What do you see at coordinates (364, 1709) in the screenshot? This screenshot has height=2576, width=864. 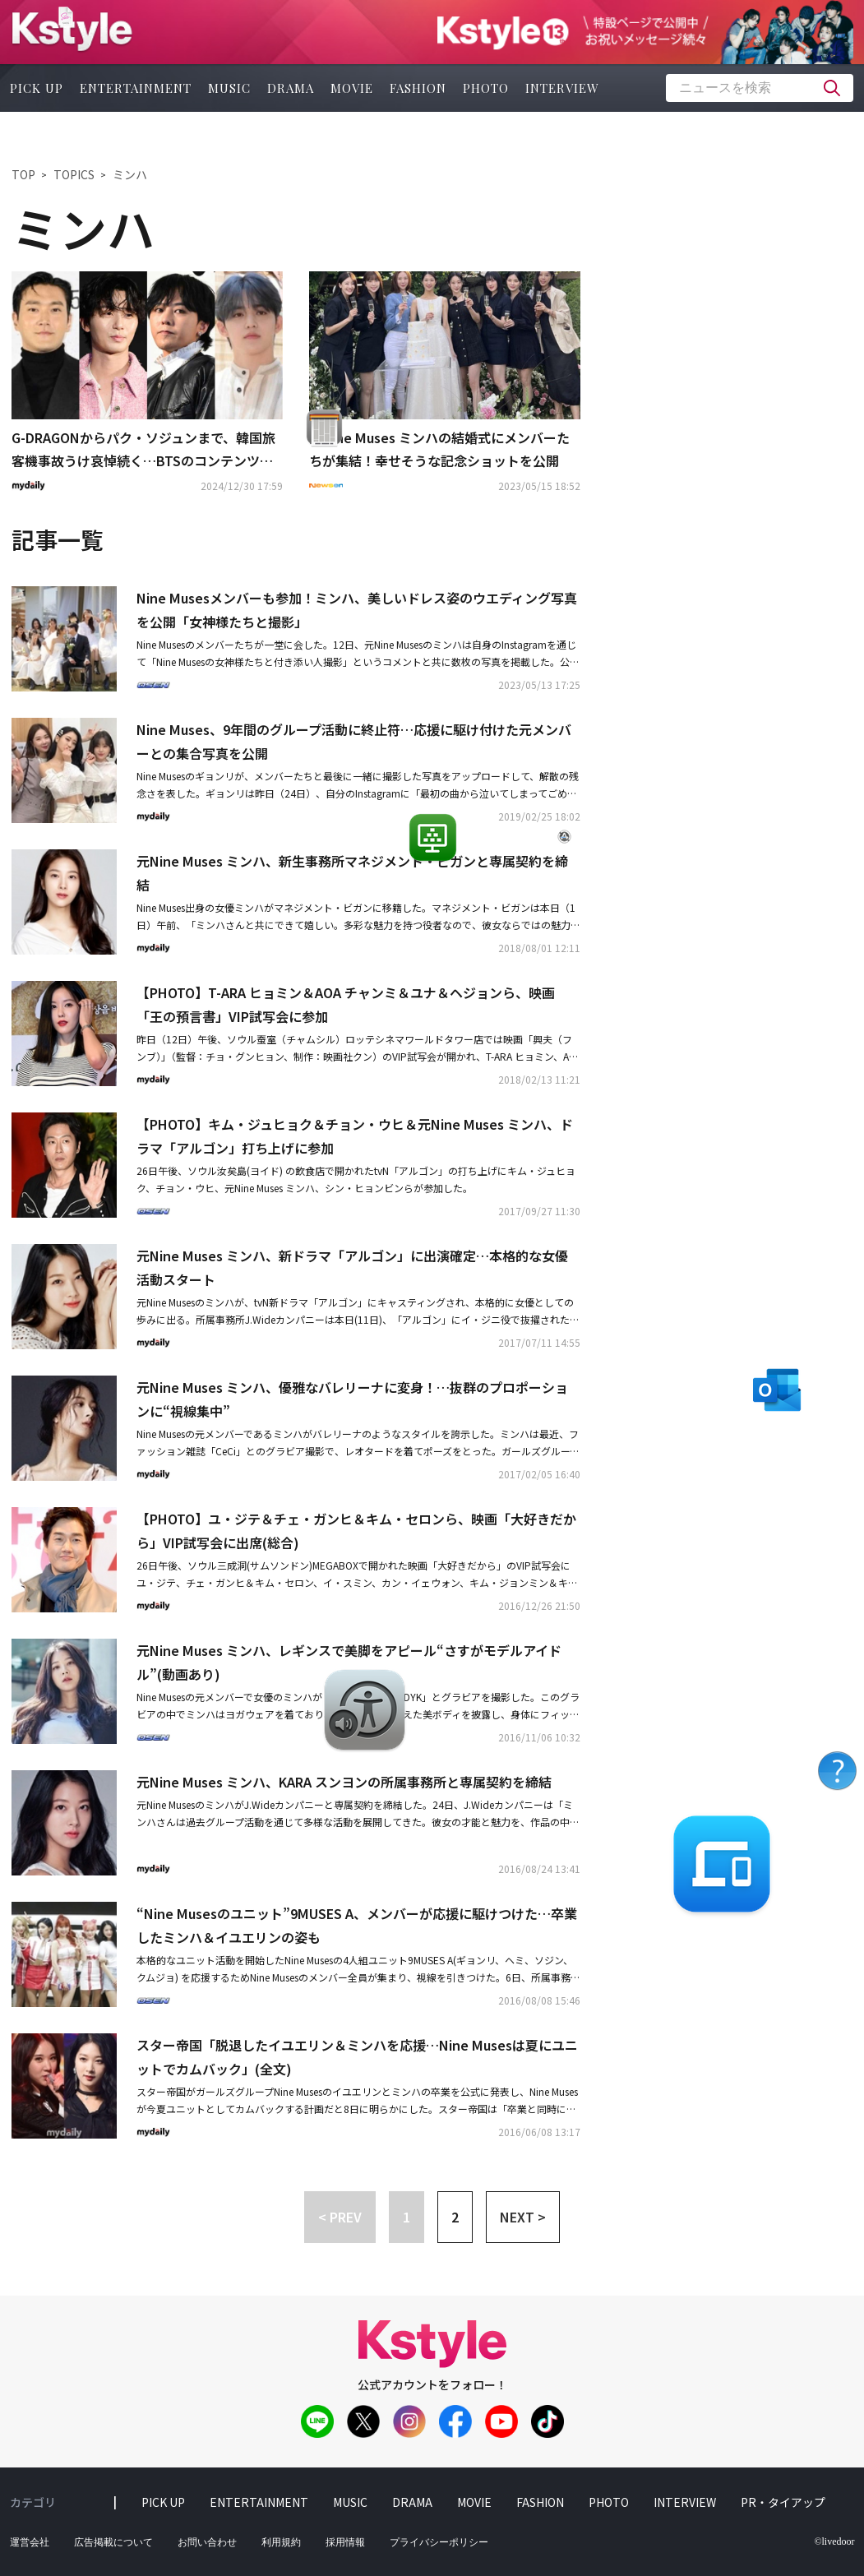 I see `open VoiceOver accessibility utility` at bounding box center [364, 1709].